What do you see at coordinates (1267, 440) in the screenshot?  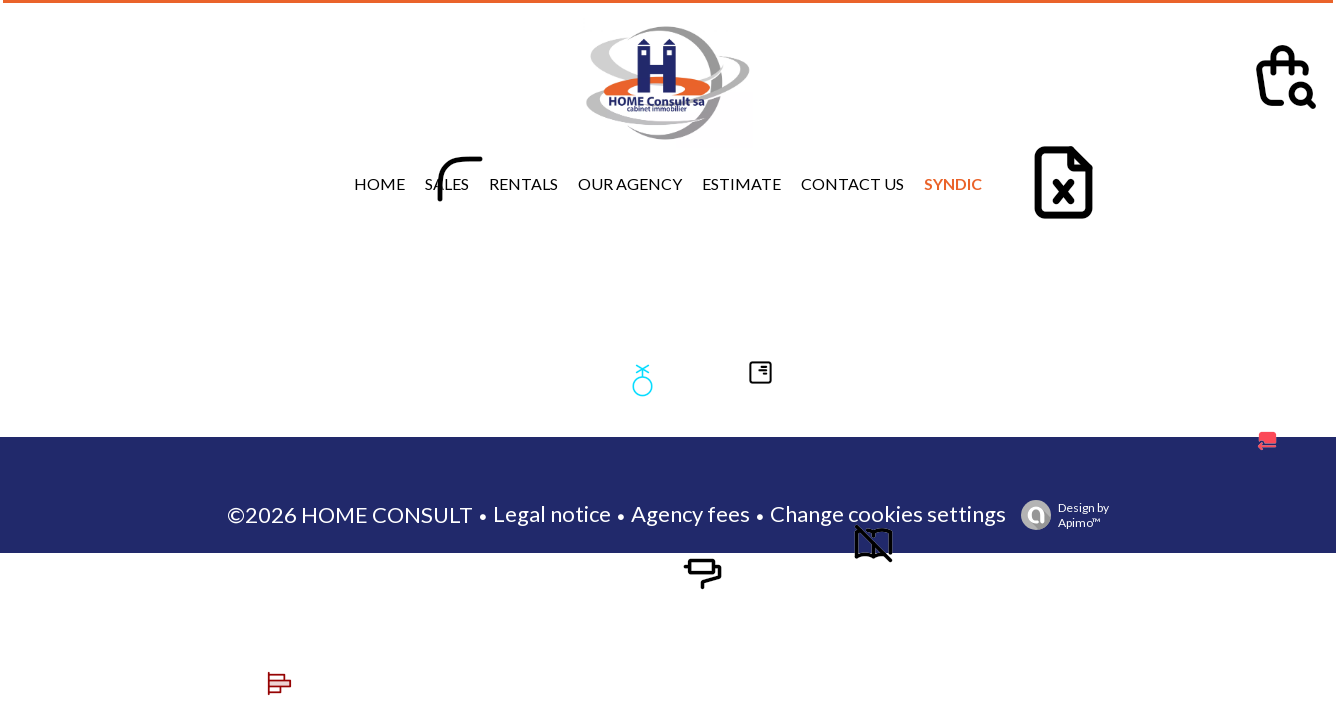 I see `auto-fit content to the left edge` at bounding box center [1267, 440].